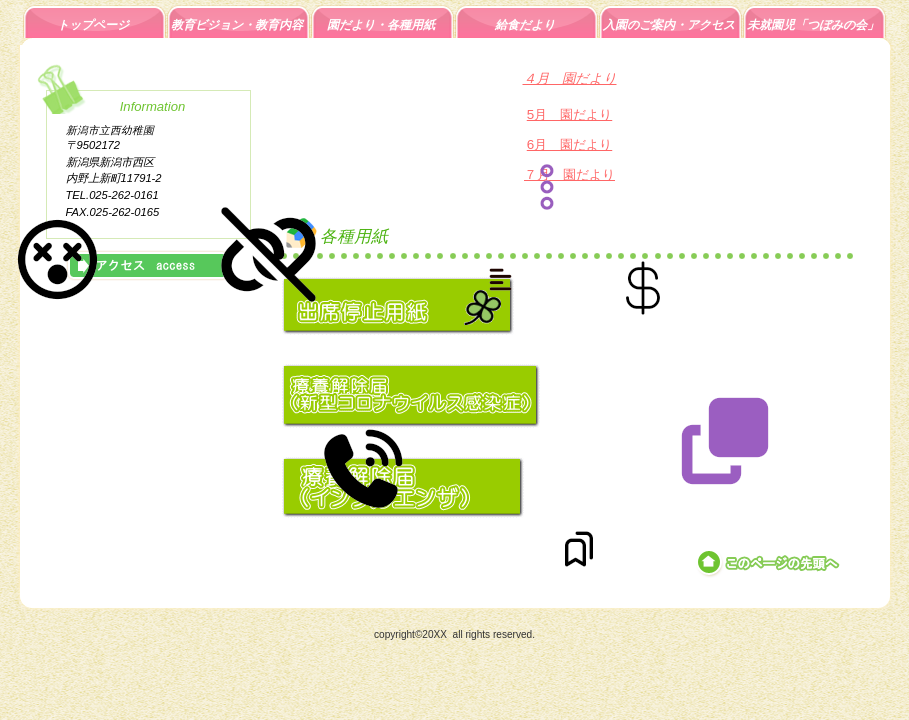 This screenshot has width=909, height=720. I want to click on indicates a confused or overwhelmed state, so click(57, 259).